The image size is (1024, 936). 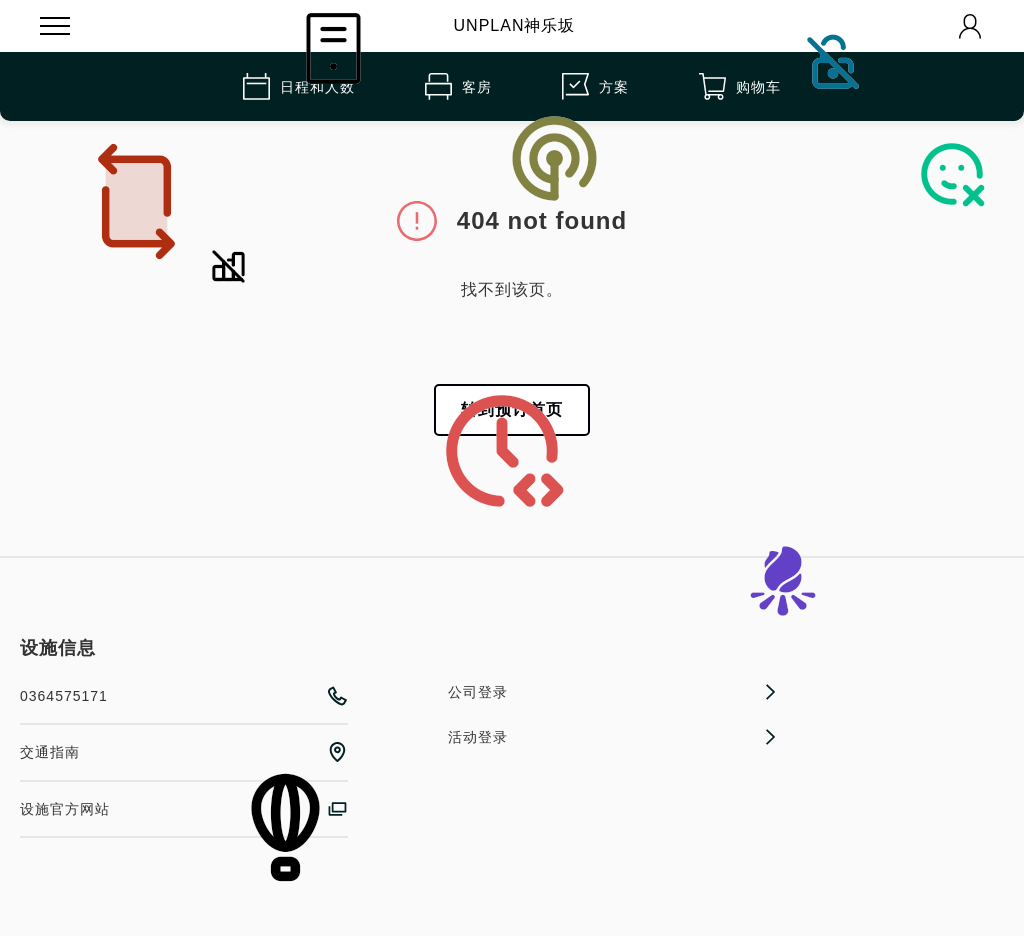 I want to click on access radar or scanning functionality, so click(x=554, y=158).